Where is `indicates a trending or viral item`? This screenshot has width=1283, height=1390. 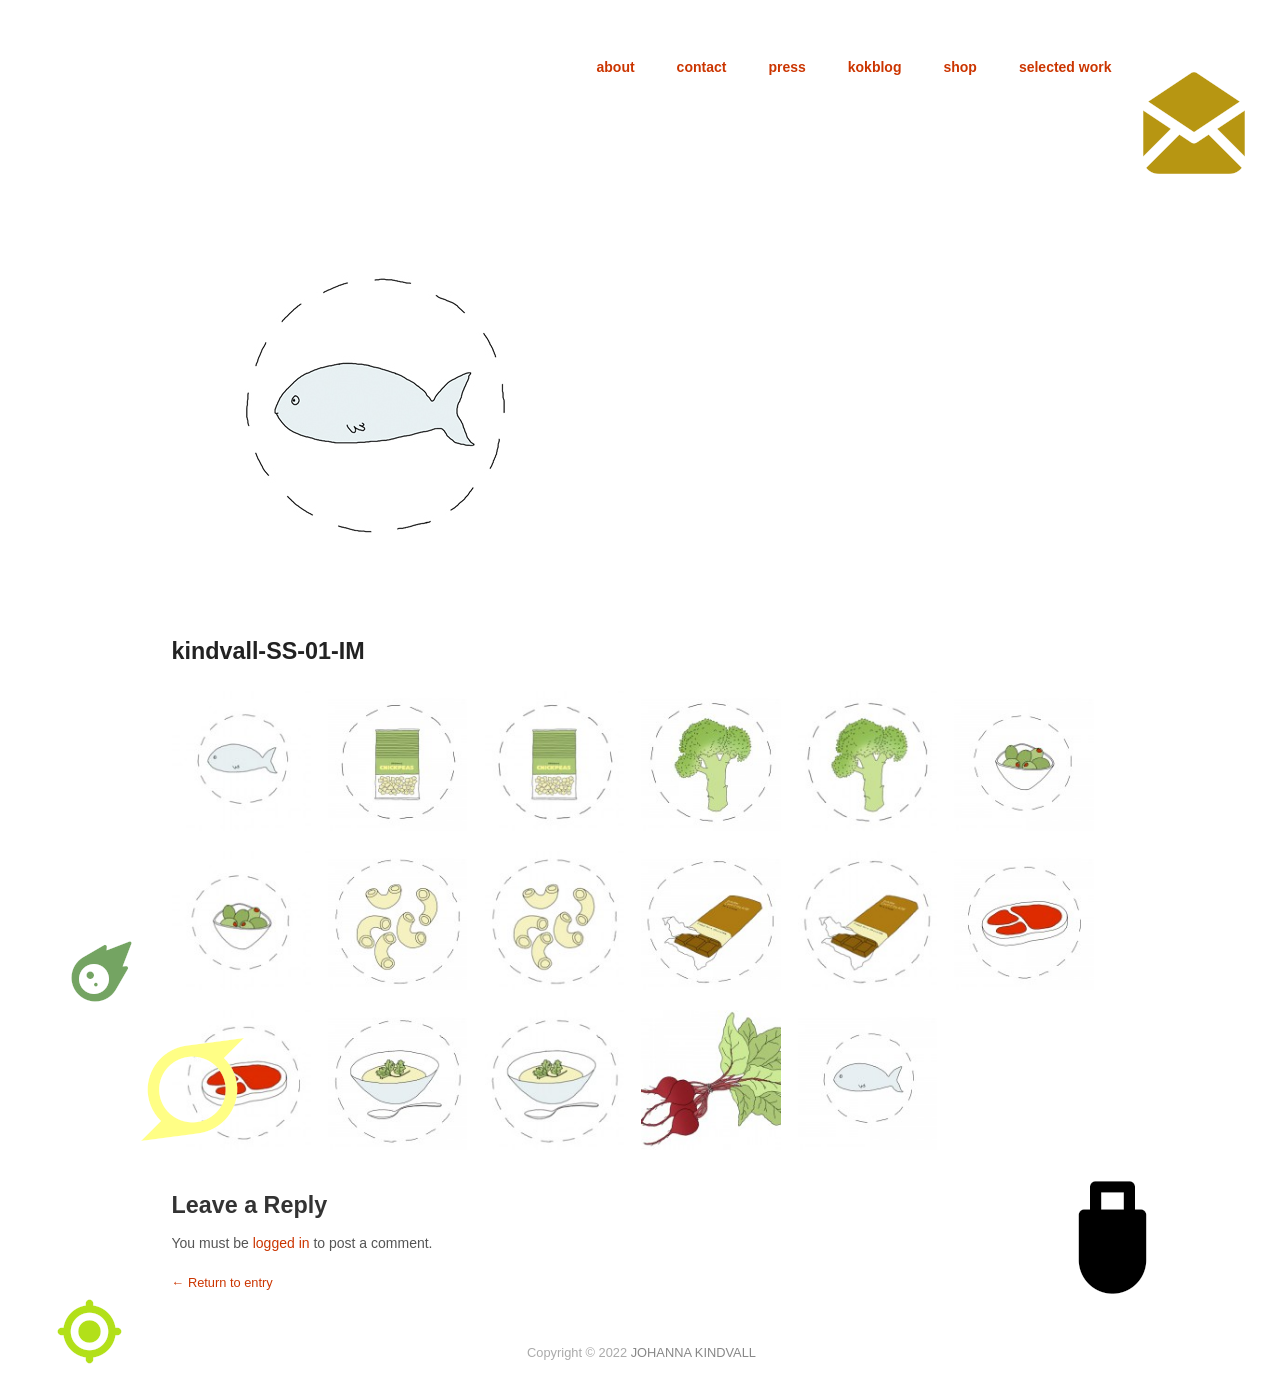
indicates a trending or viral item is located at coordinates (101, 971).